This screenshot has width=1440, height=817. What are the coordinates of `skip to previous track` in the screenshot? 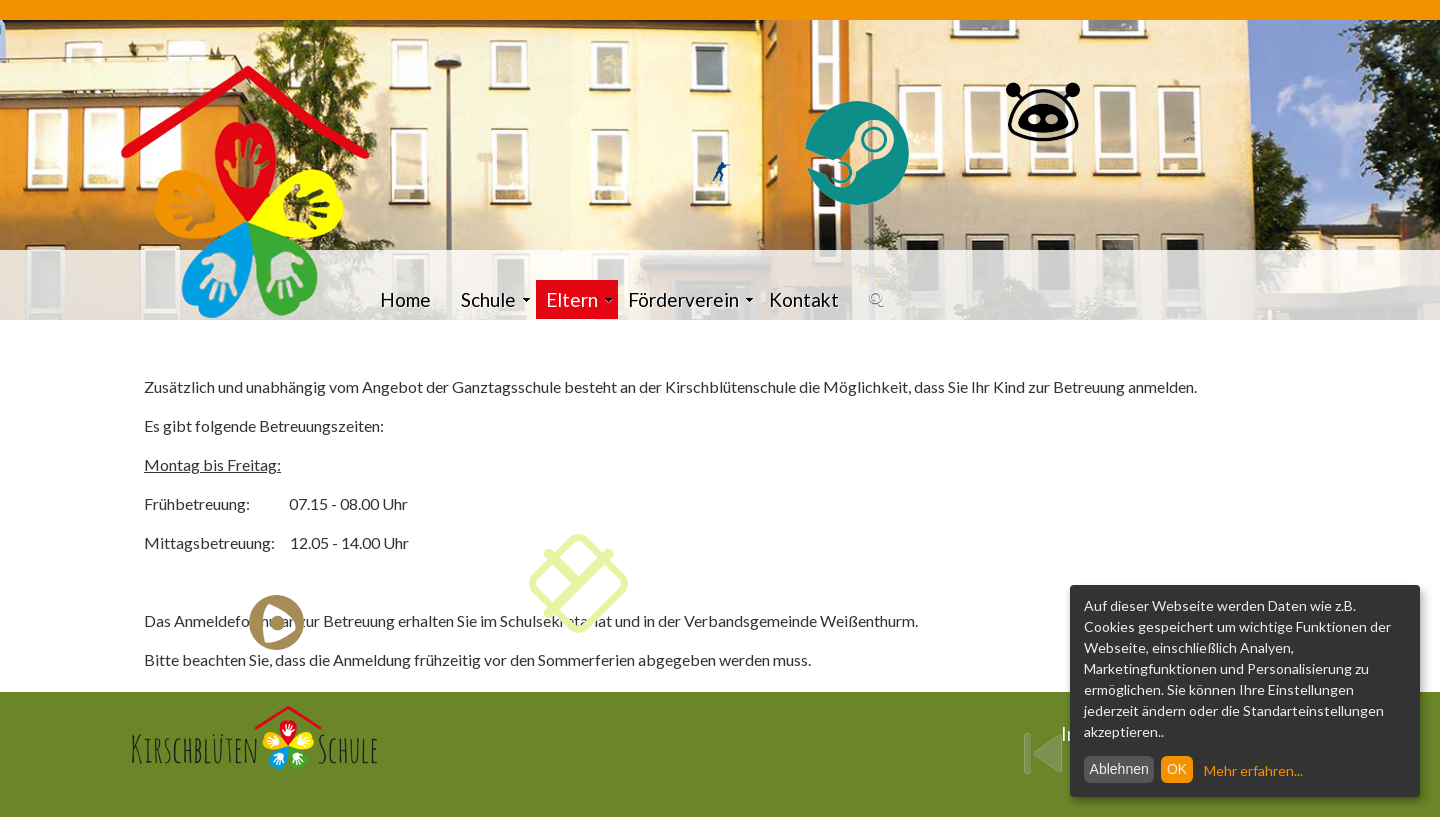 It's located at (1044, 753).